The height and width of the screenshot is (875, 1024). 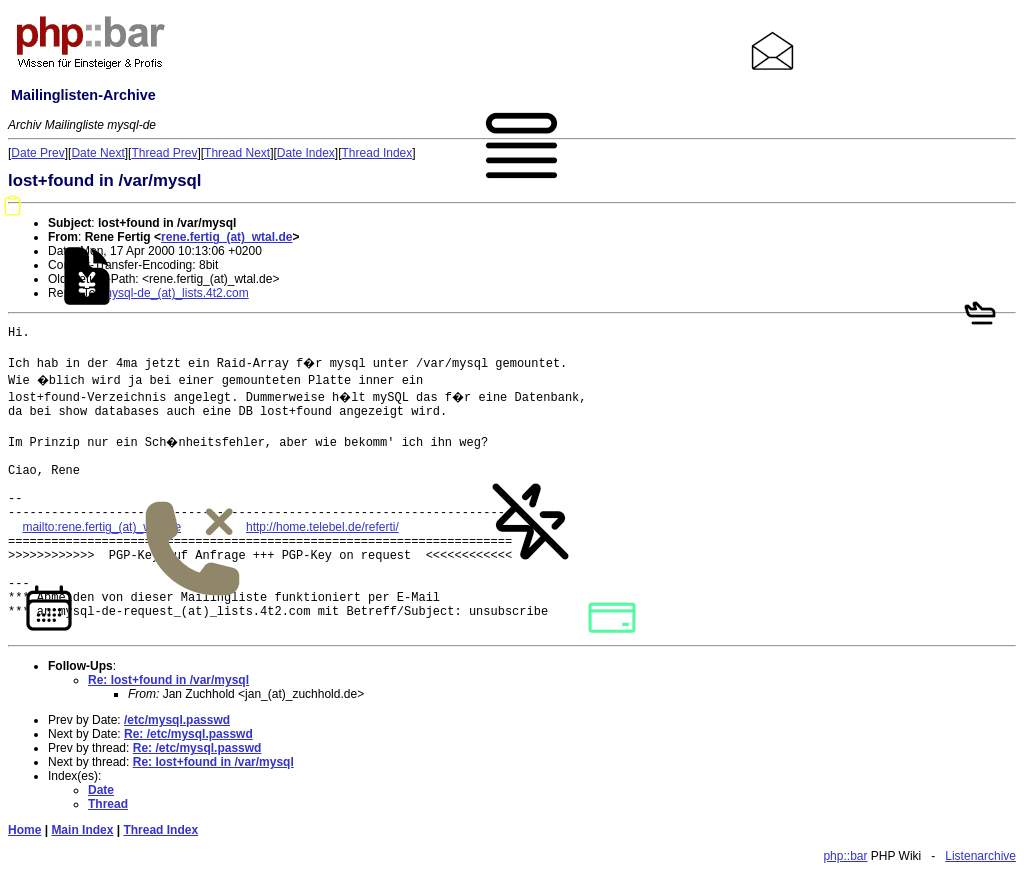 I want to click on view an opened or read email, so click(x=772, y=52).